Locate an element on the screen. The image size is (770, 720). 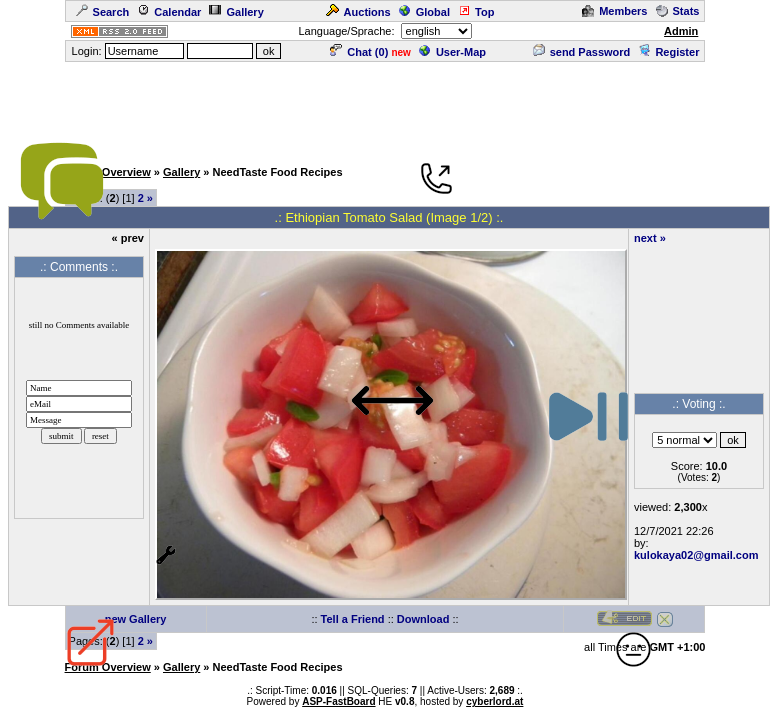
open messaging or chat is located at coordinates (62, 181).